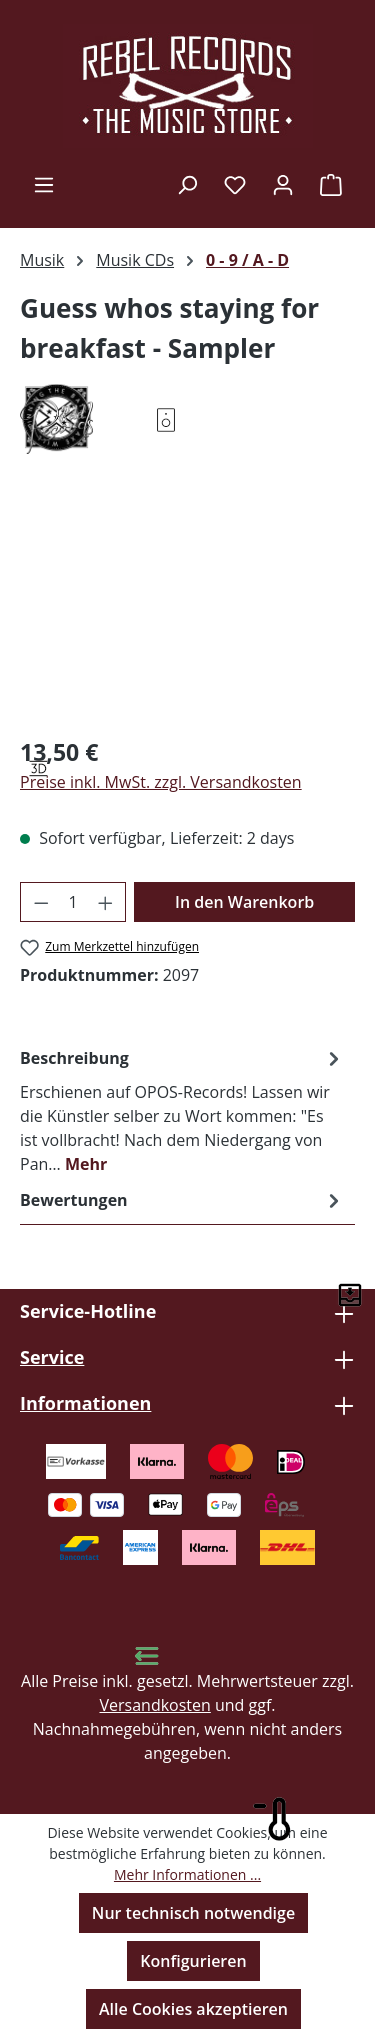 This screenshot has width=375, height=2037. I want to click on move message to inbox, so click(350, 1295).